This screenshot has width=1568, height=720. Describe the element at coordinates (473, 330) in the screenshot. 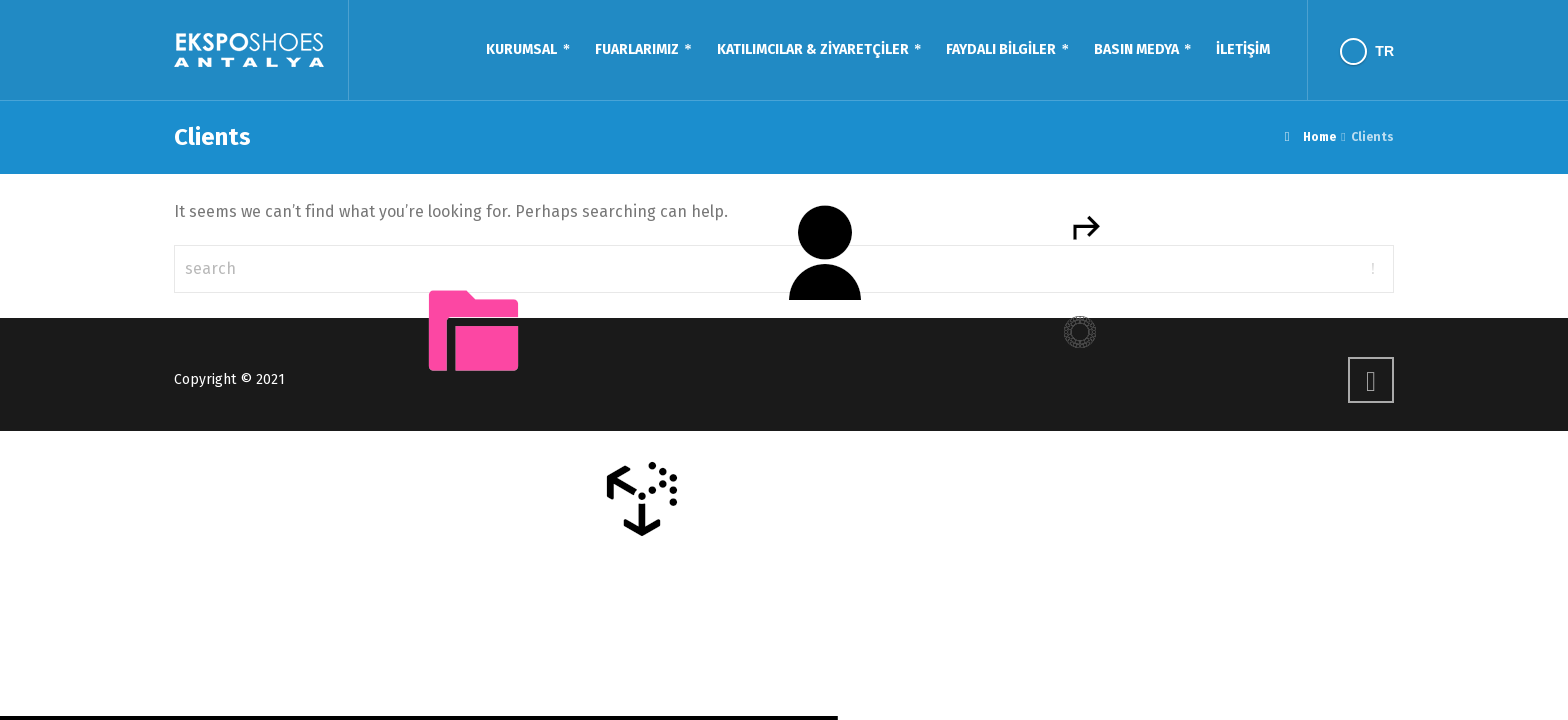

I see `open folder to view files` at that location.